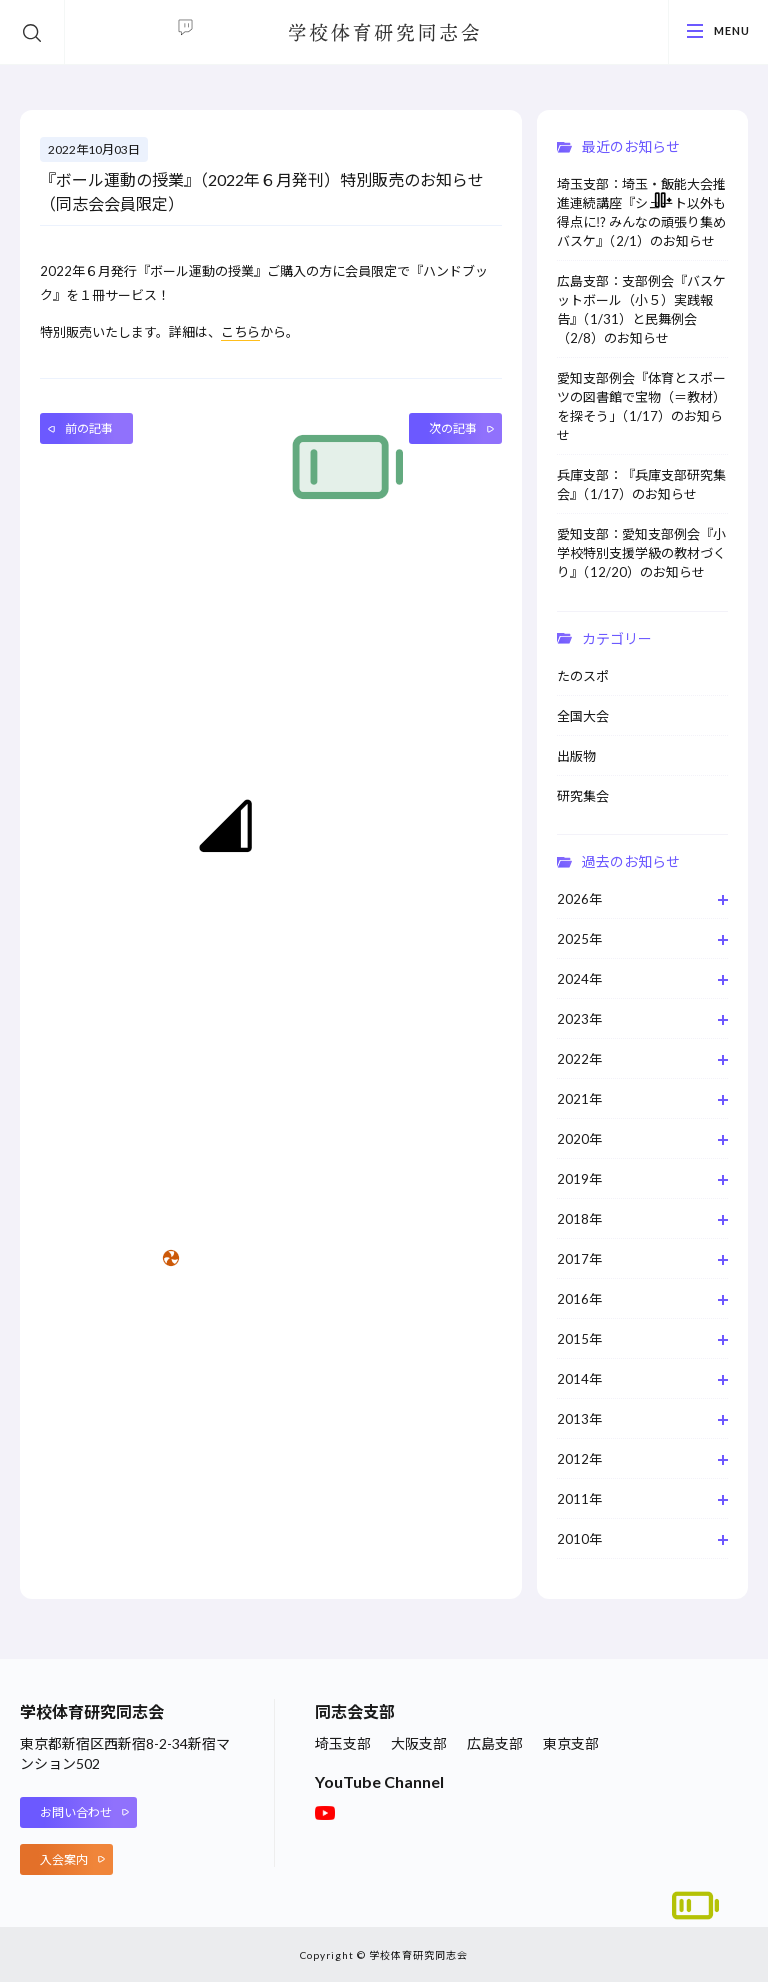 This screenshot has height=1982, width=768. Describe the element at coordinates (695, 1905) in the screenshot. I see `indicates medium battery level` at that location.